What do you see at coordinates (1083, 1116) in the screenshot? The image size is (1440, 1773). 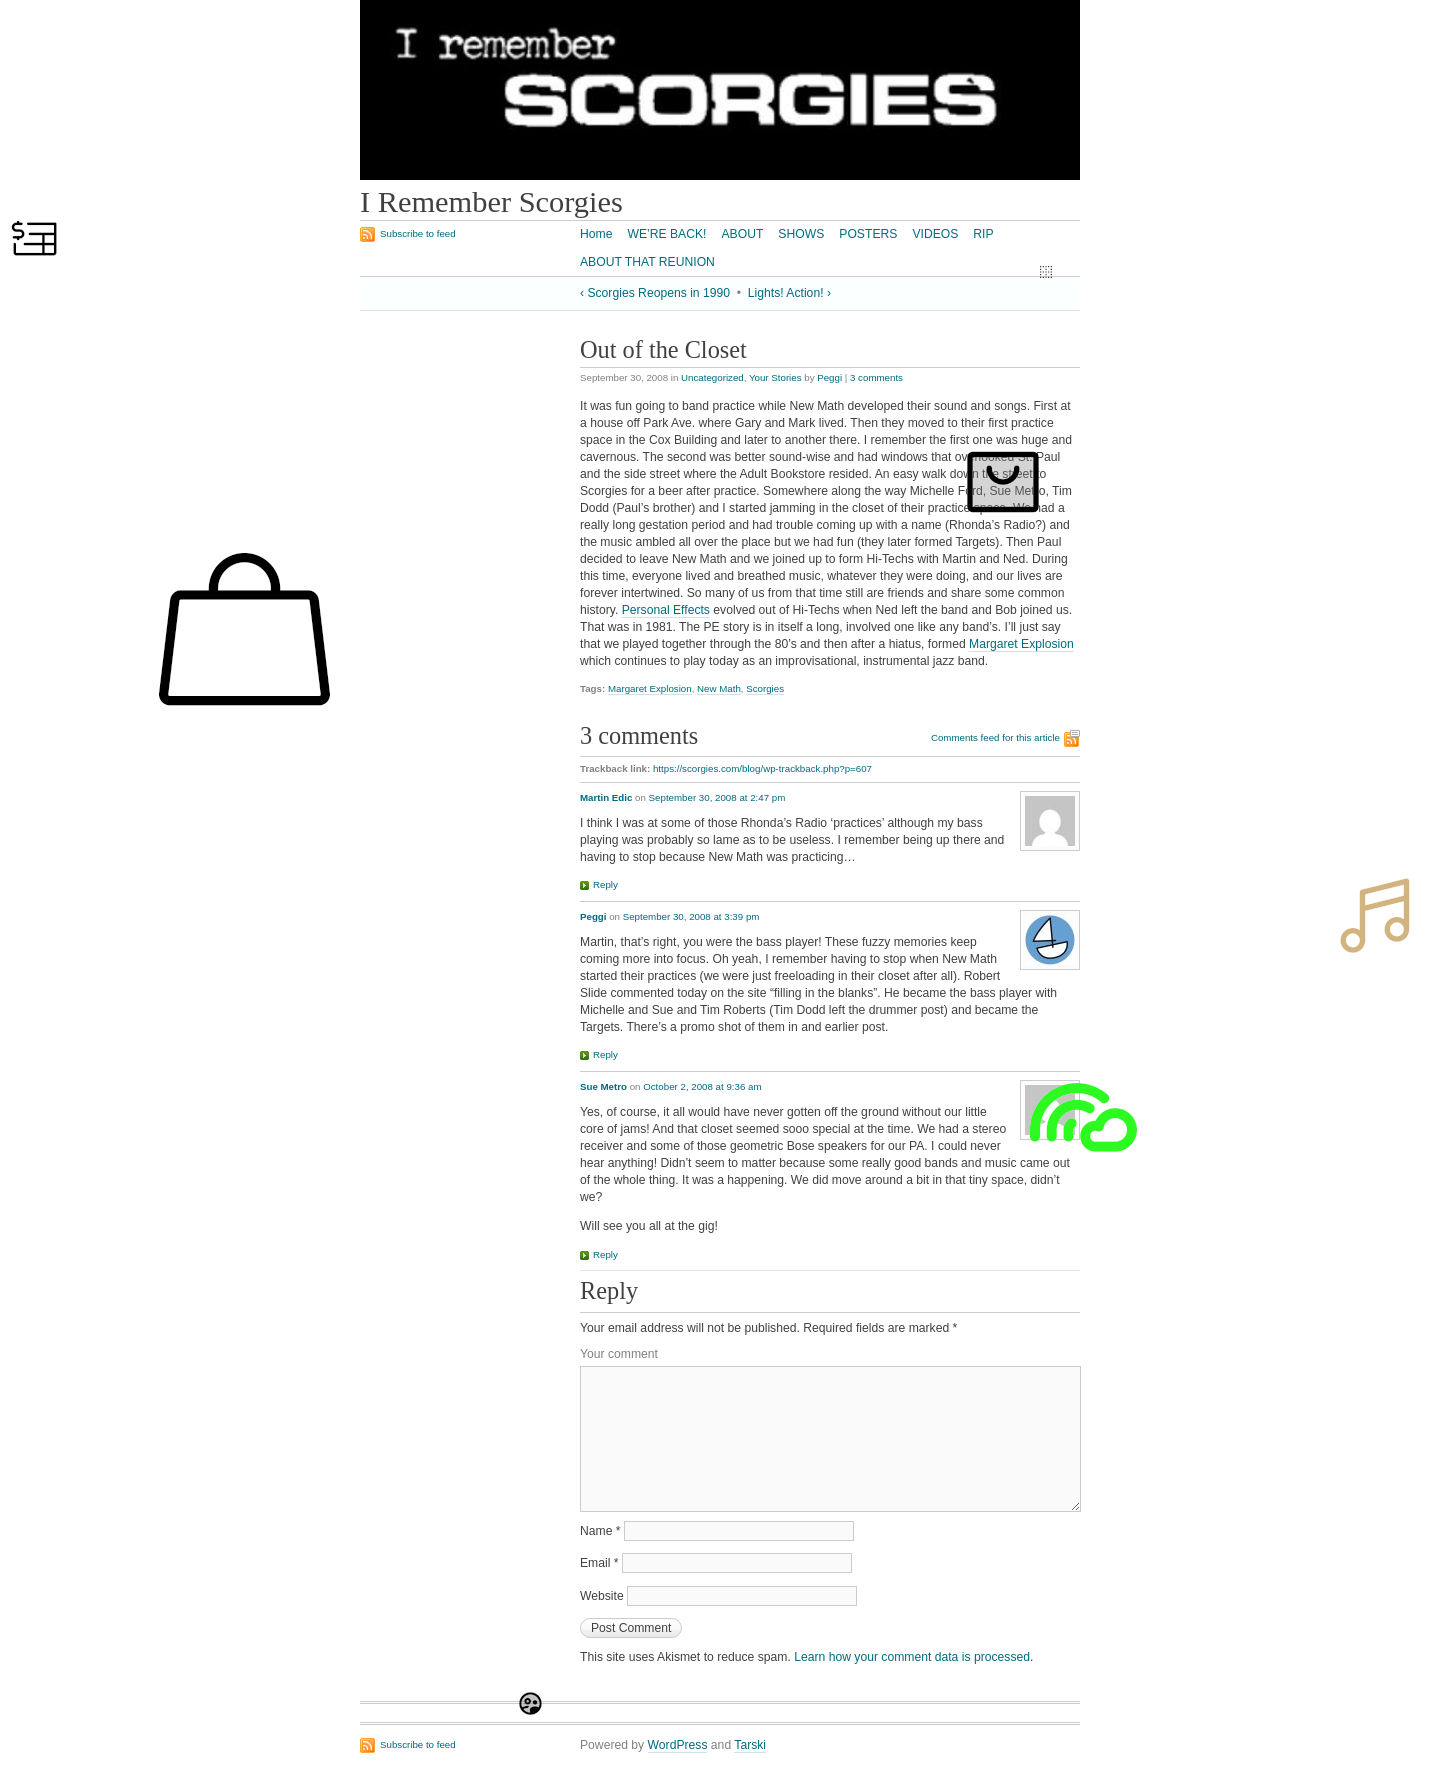 I see `view weather conditions` at bounding box center [1083, 1116].